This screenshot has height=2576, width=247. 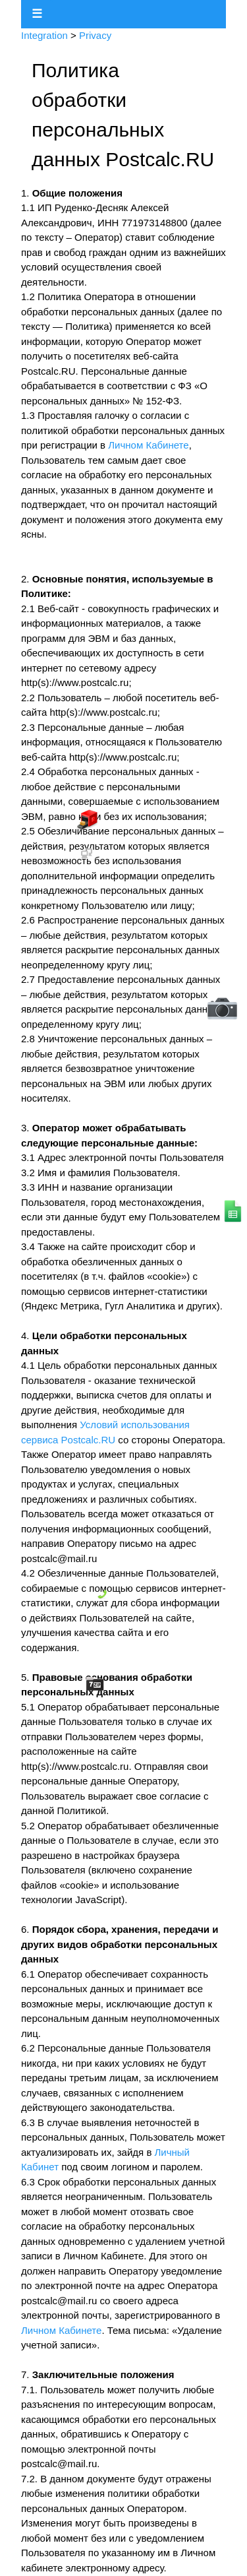 I want to click on access network preferences and settings, so click(x=86, y=853).